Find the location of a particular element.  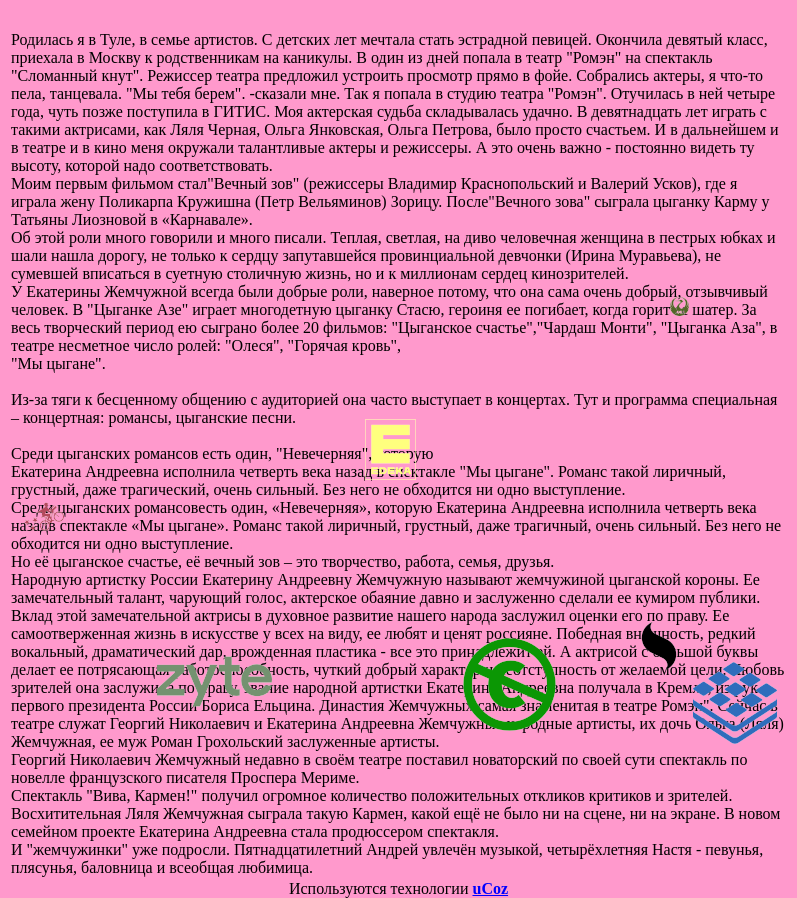

Zyte company logo is located at coordinates (214, 681).